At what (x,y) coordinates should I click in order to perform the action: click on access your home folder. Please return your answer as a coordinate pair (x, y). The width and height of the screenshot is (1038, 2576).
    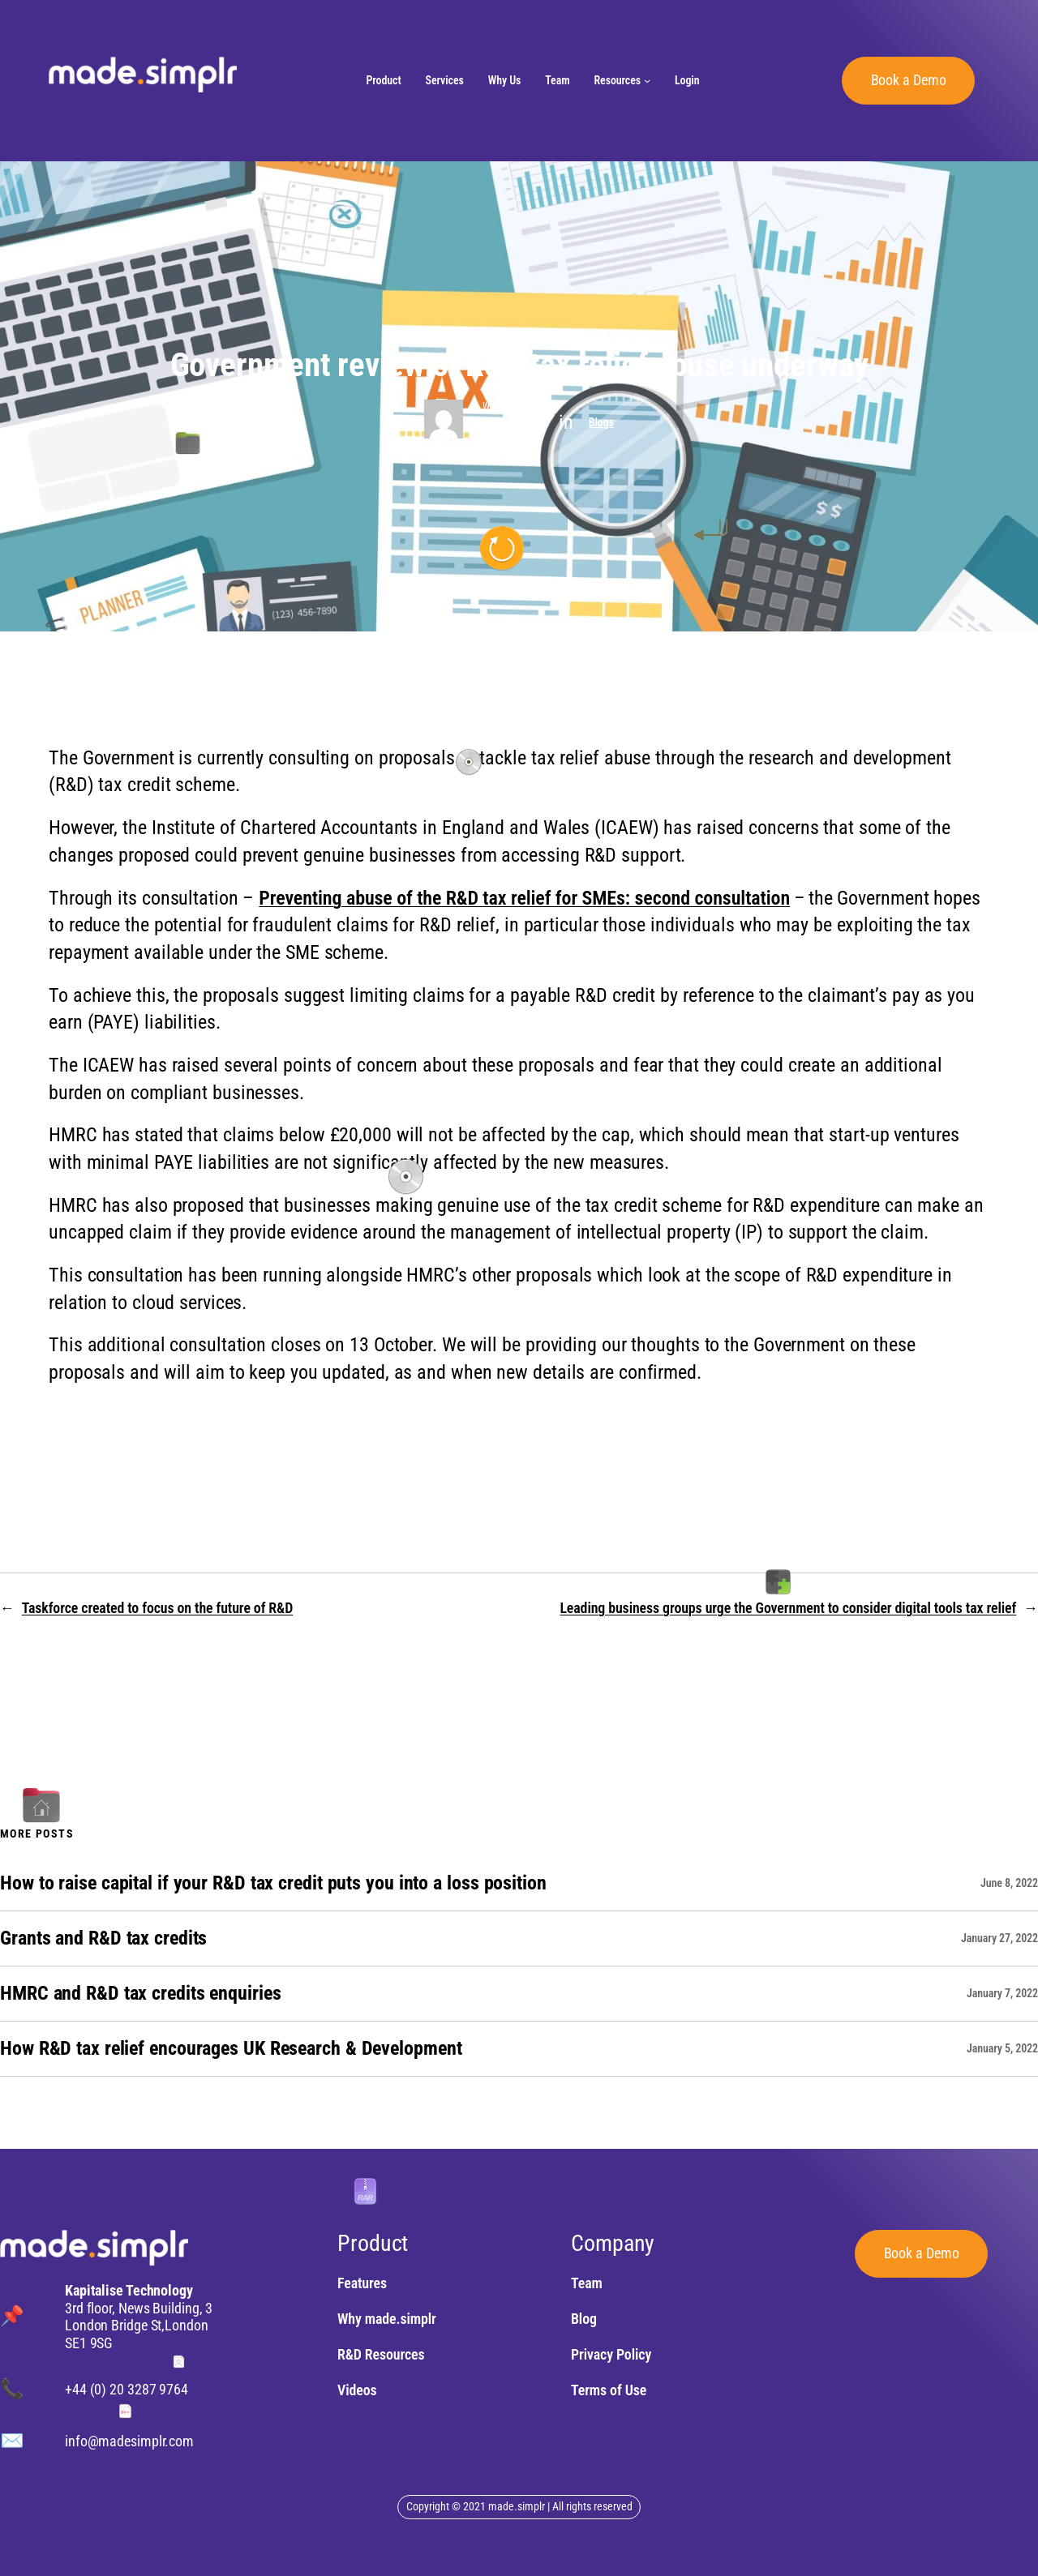
    Looking at the image, I should click on (41, 1805).